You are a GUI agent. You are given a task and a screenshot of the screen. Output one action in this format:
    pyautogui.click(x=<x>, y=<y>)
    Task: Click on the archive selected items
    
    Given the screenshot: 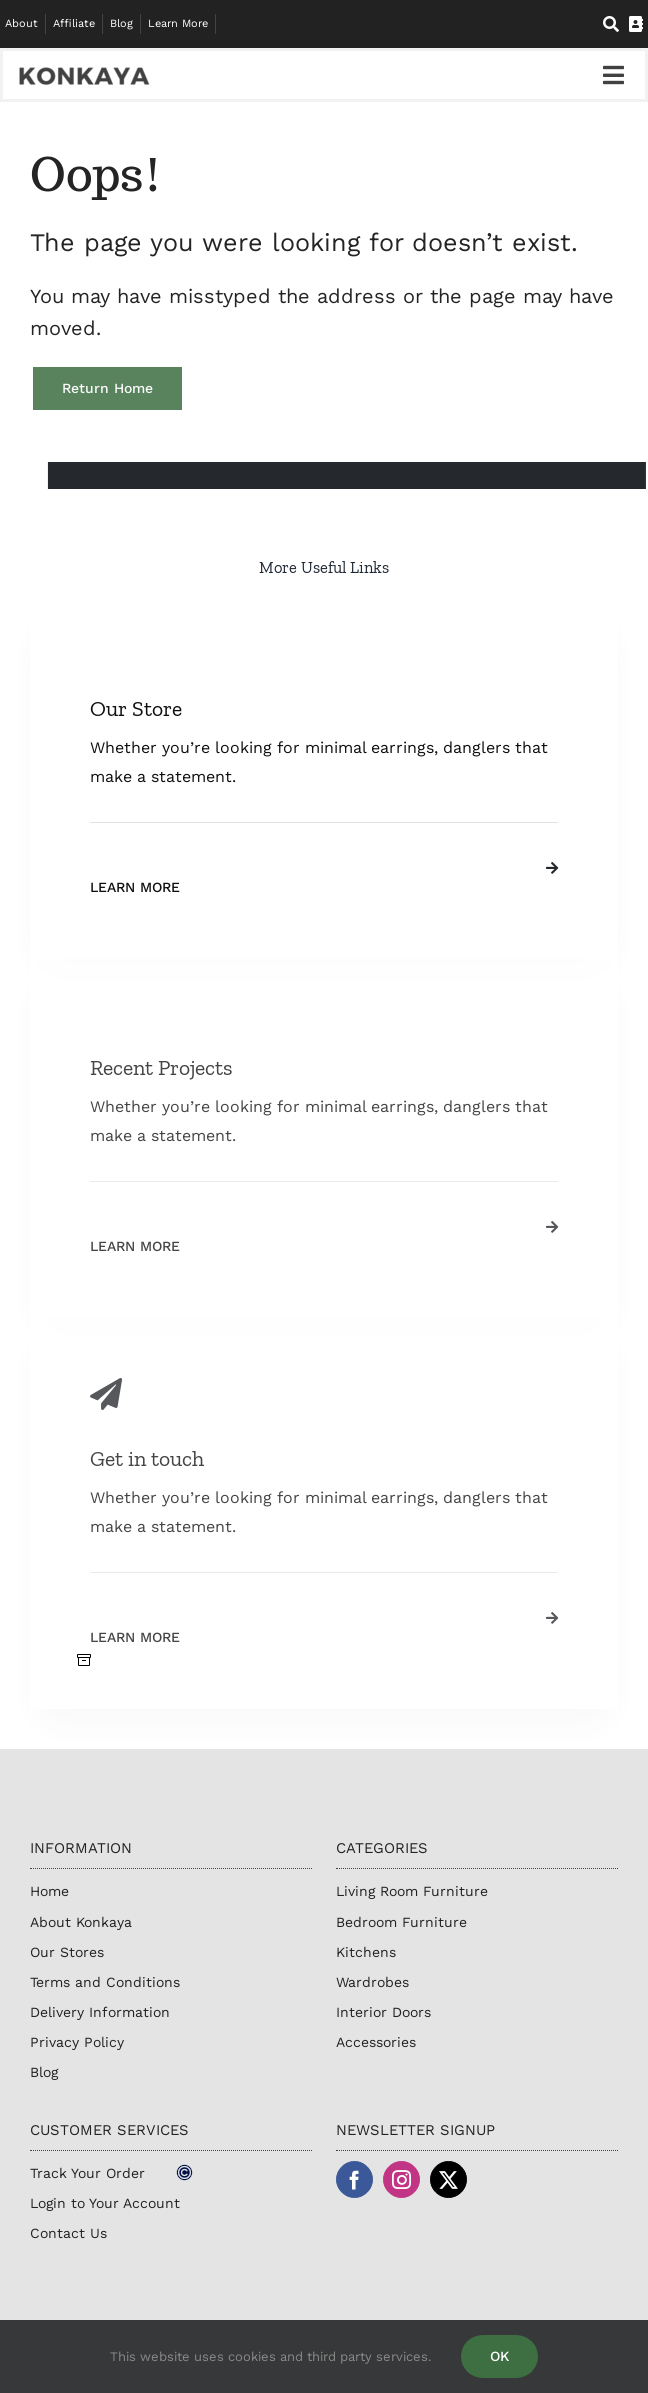 What is the action you would take?
    pyautogui.click(x=84, y=1660)
    